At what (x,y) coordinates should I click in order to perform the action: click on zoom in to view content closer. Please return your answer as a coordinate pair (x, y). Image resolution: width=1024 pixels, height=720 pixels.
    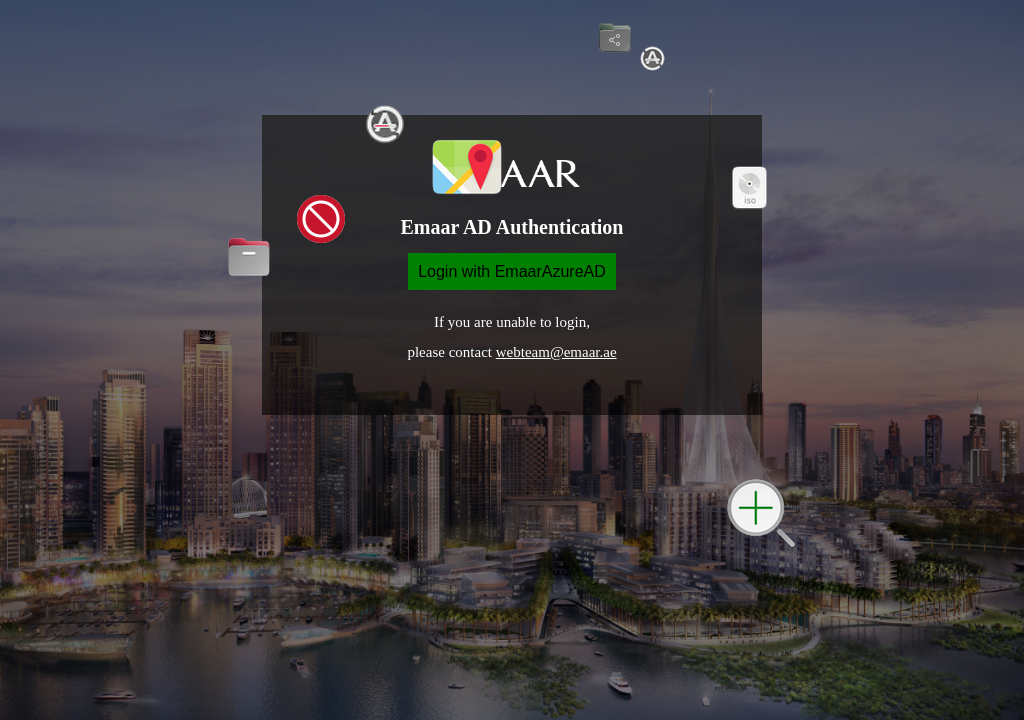
    Looking at the image, I should click on (760, 512).